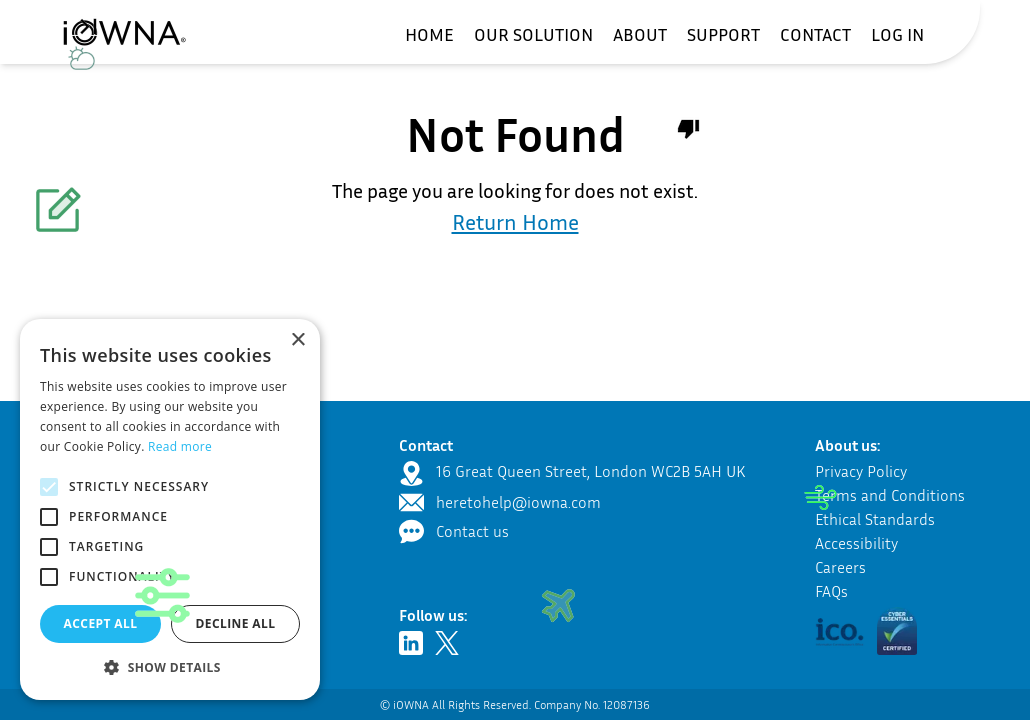  What do you see at coordinates (688, 128) in the screenshot?
I see `dislike or downvote content` at bounding box center [688, 128].